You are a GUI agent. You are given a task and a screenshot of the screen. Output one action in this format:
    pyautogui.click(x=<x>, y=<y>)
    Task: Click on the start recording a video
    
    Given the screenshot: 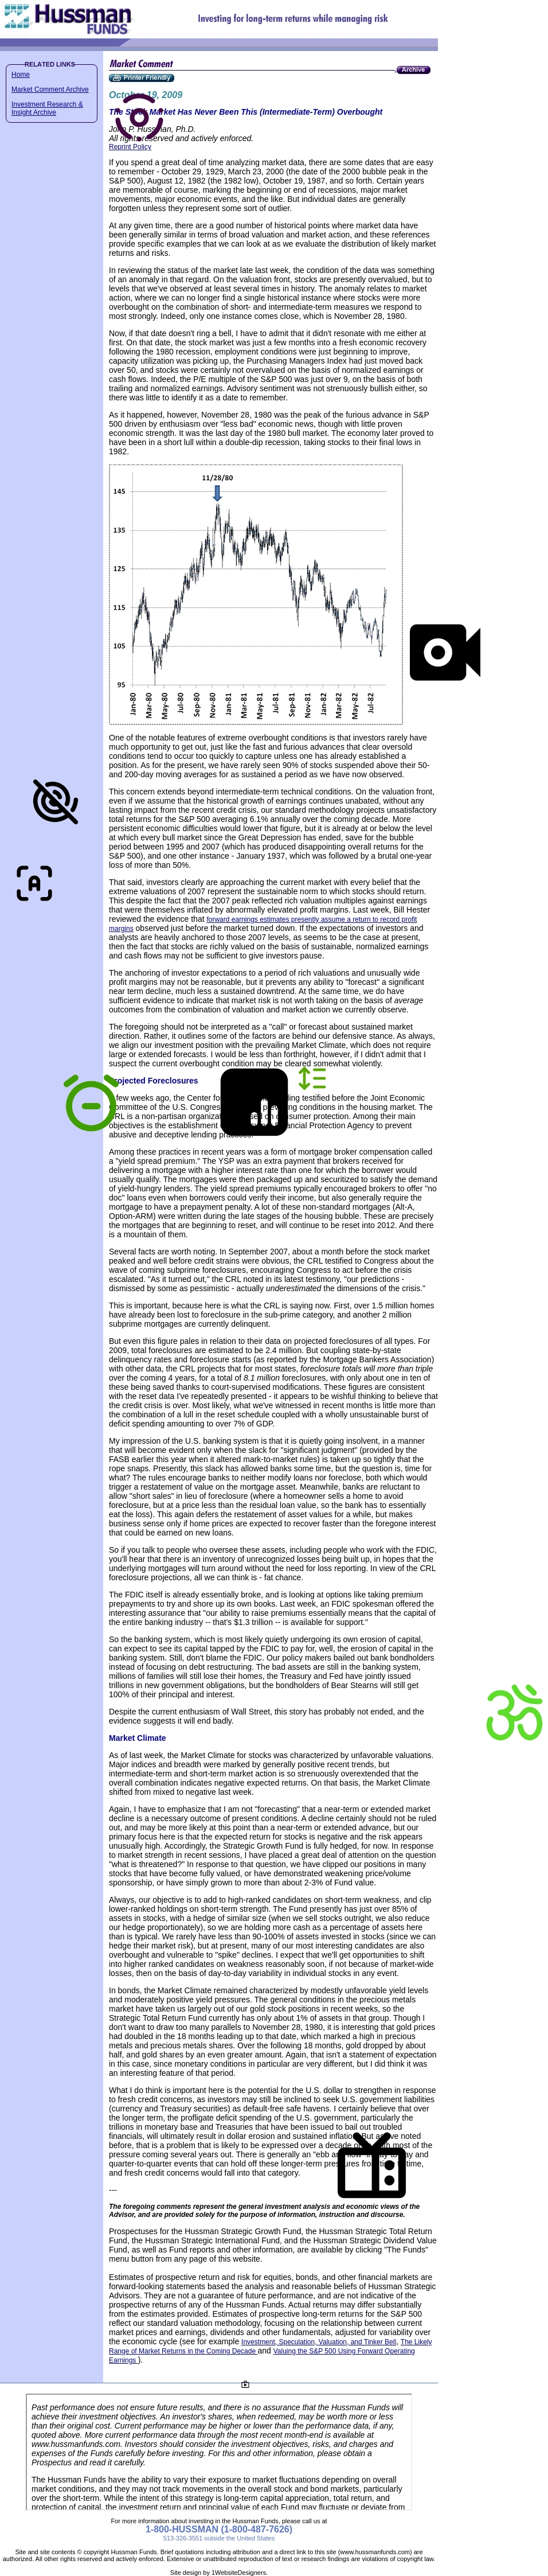 What is the action you would take?
    pyautogui.click(x=445, y=652)
    